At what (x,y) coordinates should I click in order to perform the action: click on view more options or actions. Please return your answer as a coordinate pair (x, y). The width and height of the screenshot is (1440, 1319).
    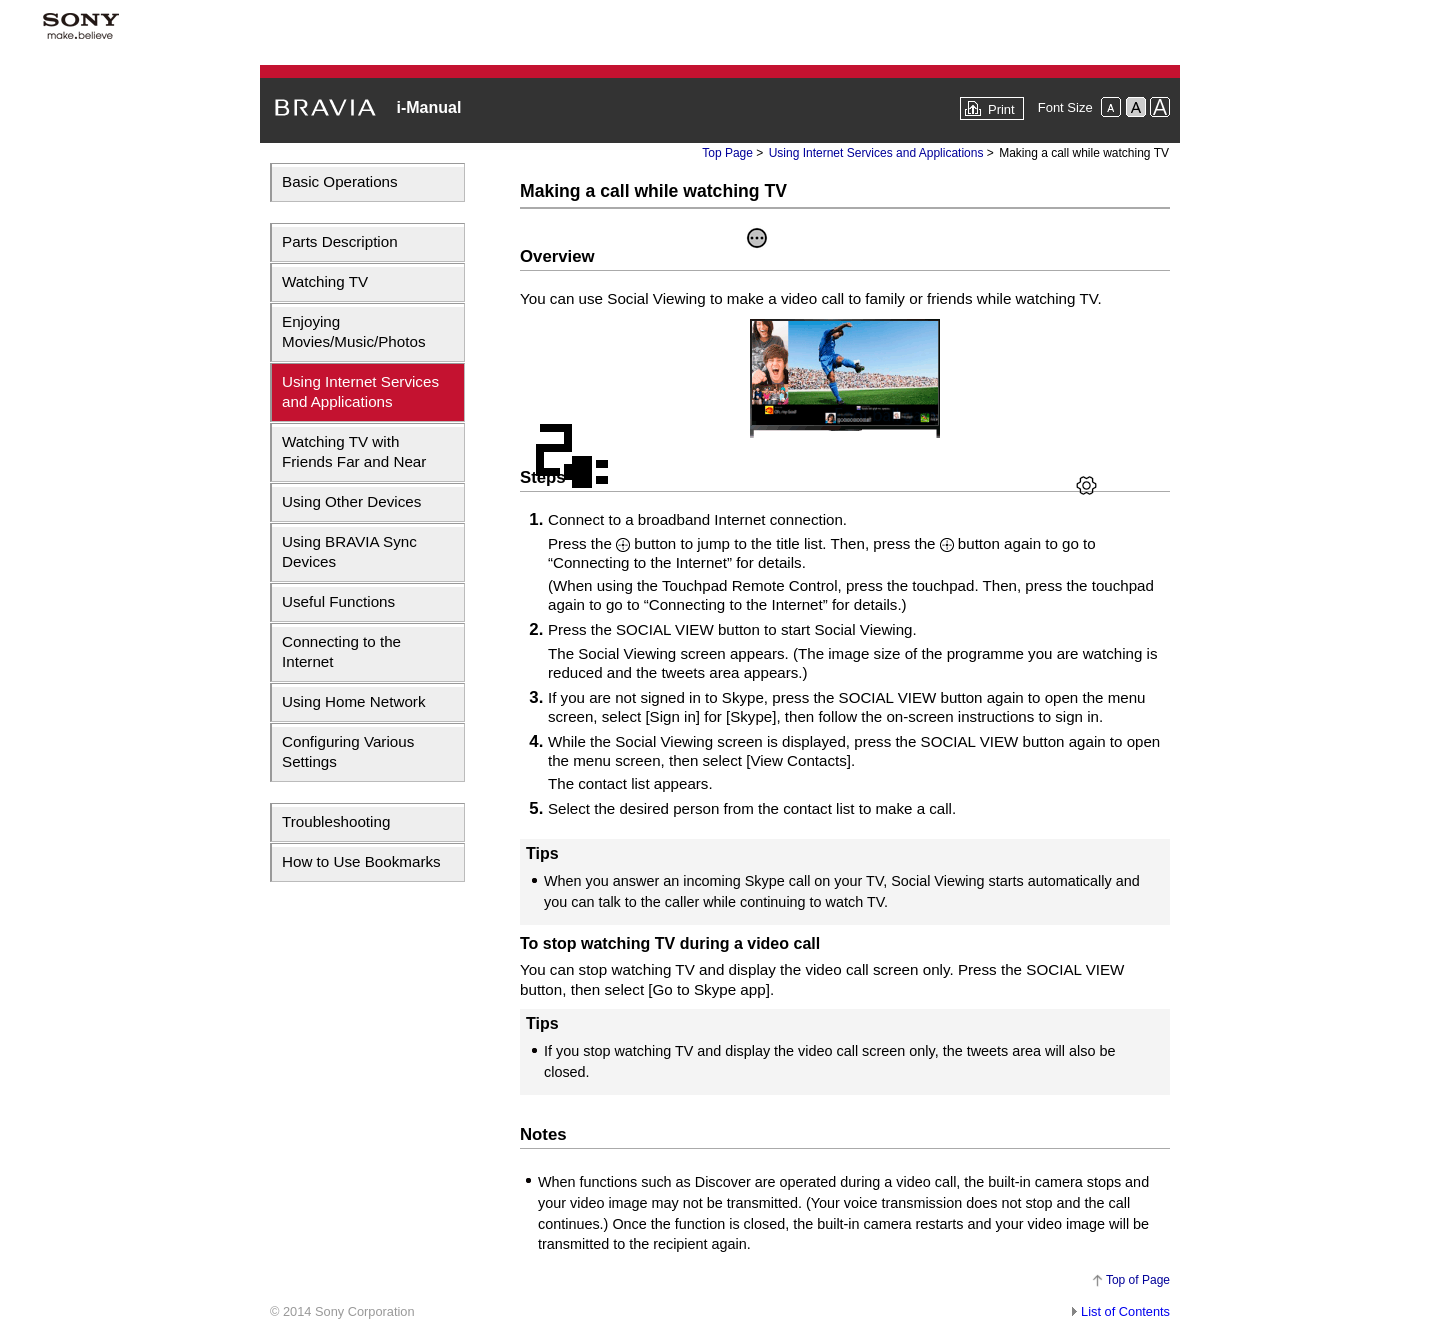
    Looking at the image, I should click on (757, 238).